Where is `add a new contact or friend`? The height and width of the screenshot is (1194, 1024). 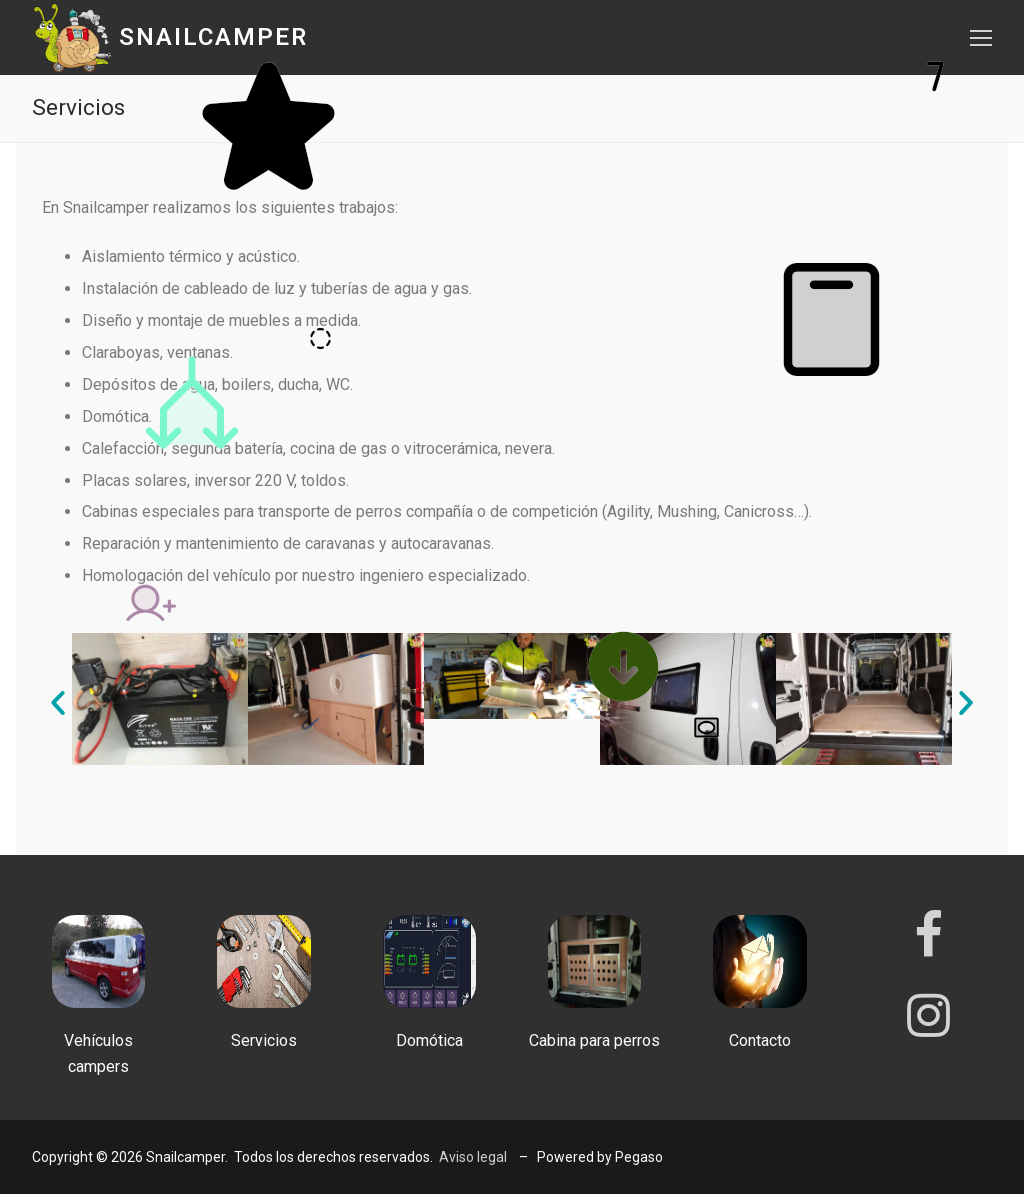
add a new contact or friend is located at coordinates (149, 604).